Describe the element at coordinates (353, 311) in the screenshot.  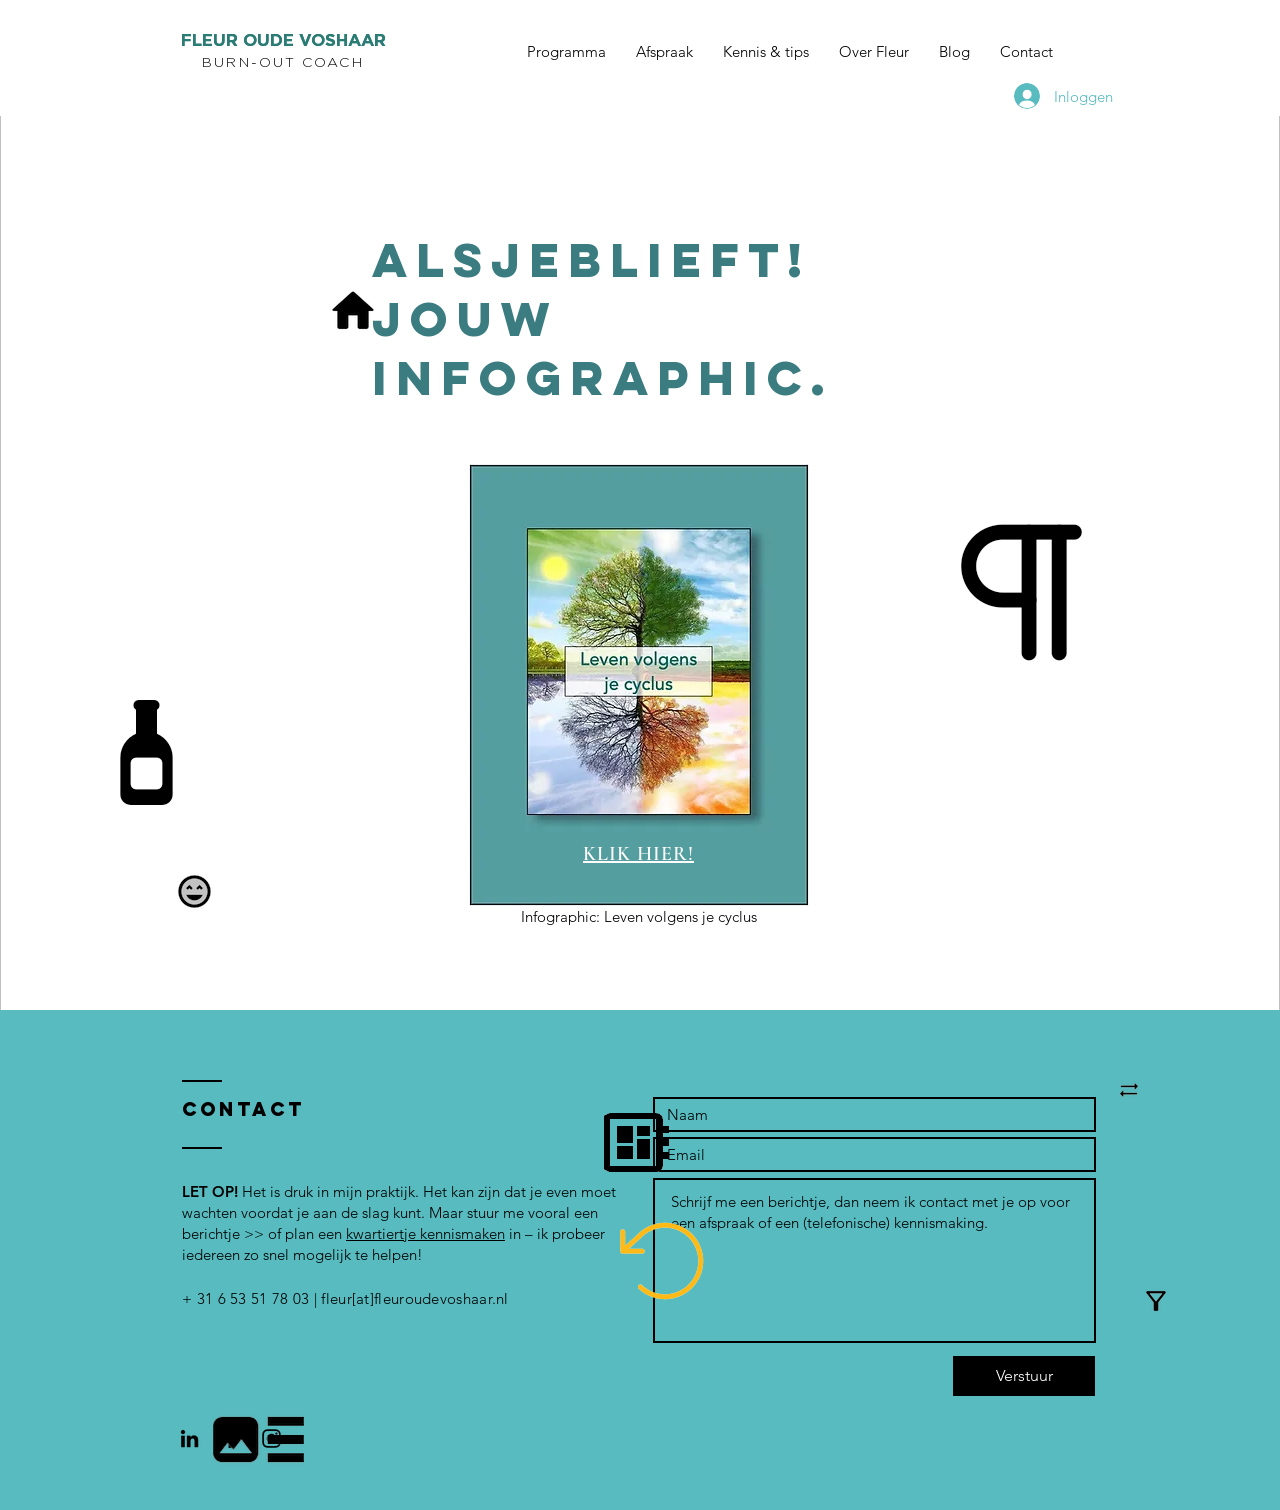
I see `navigate to the home screen` at that location.